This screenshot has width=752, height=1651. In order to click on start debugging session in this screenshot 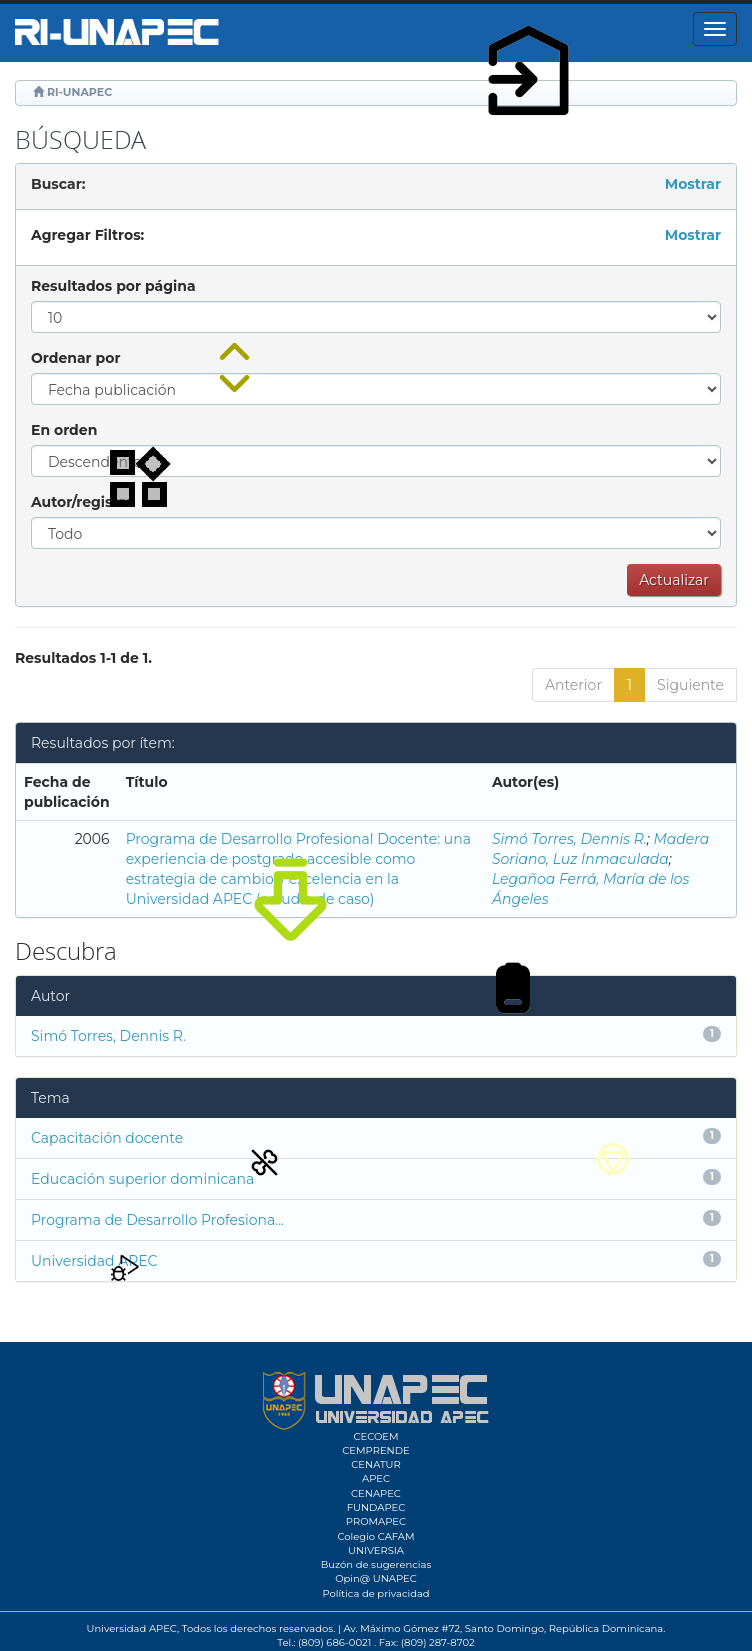, I will do `click(126, 1266)`.